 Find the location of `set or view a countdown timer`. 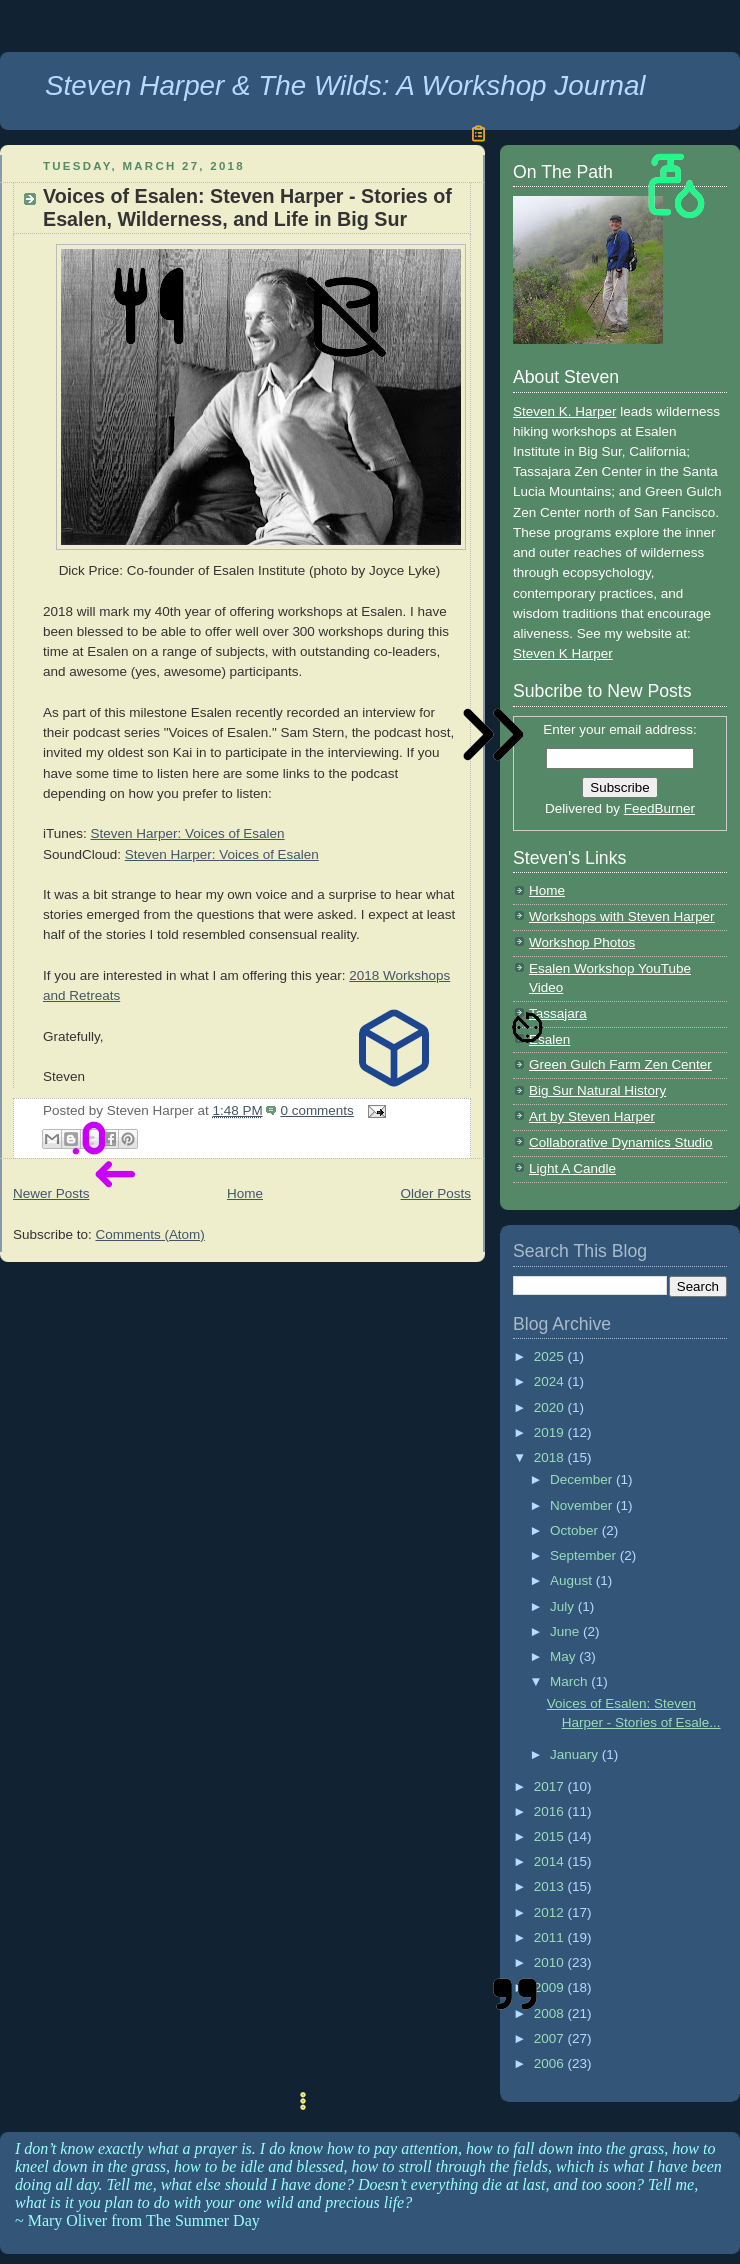

set or view a countdown timer is located at coordinates (527, 1027).